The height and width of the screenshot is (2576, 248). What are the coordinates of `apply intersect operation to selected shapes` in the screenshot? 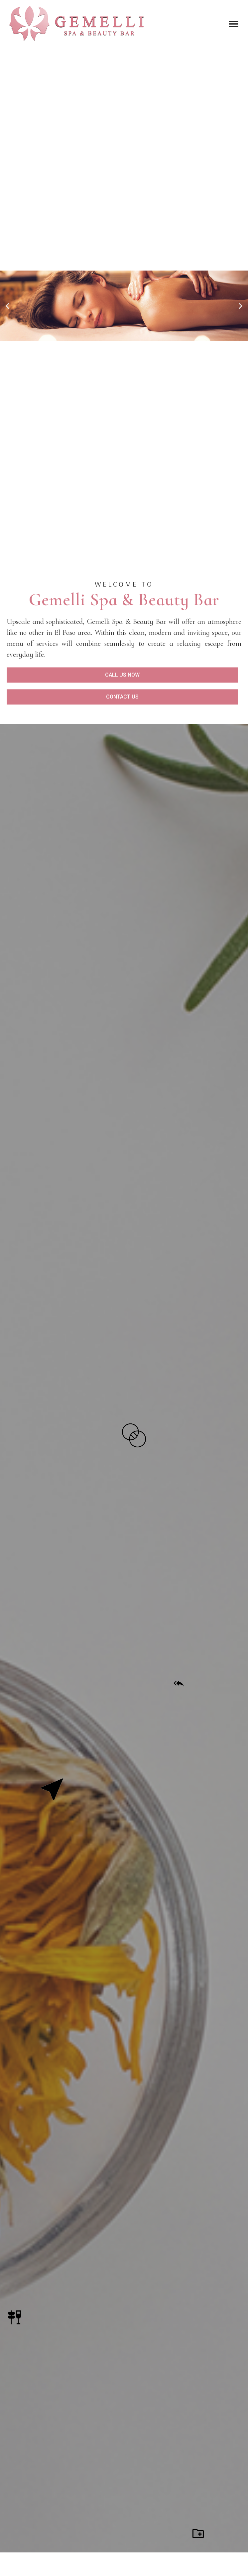 It's located at (134, 1435).